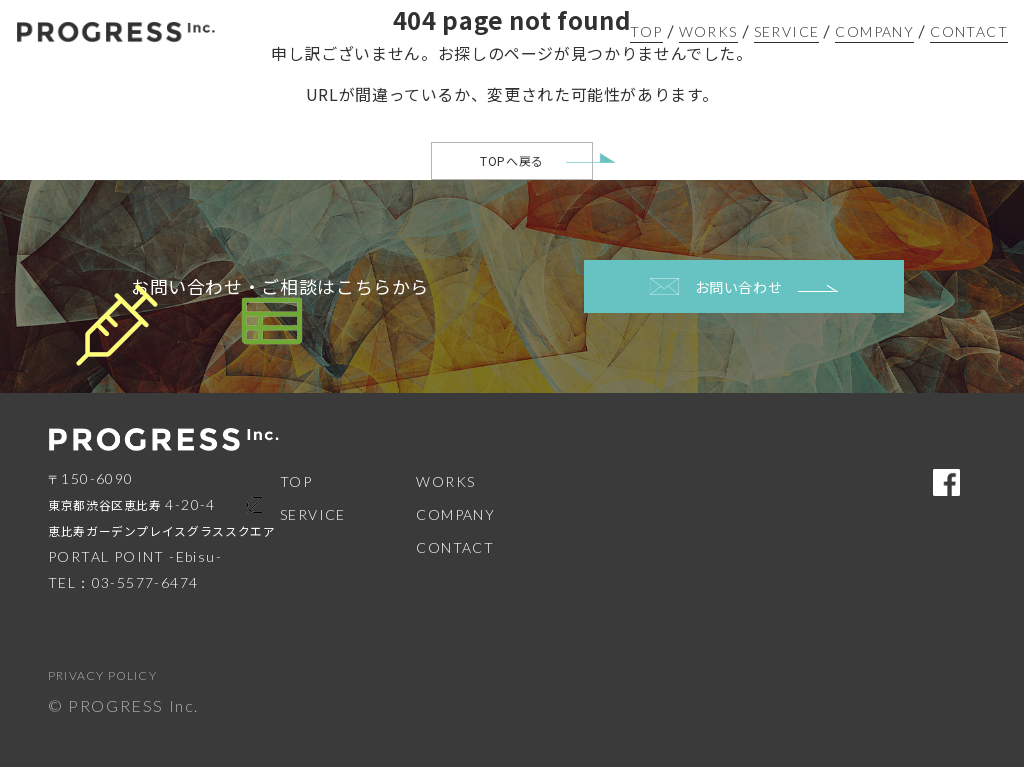 Image resolution: width=1024 pixels, height=767 pixels. What do you see at coordinates (117, 325) in the screenshot?
I see `access medical or health information` at bounding box center [117, 325].